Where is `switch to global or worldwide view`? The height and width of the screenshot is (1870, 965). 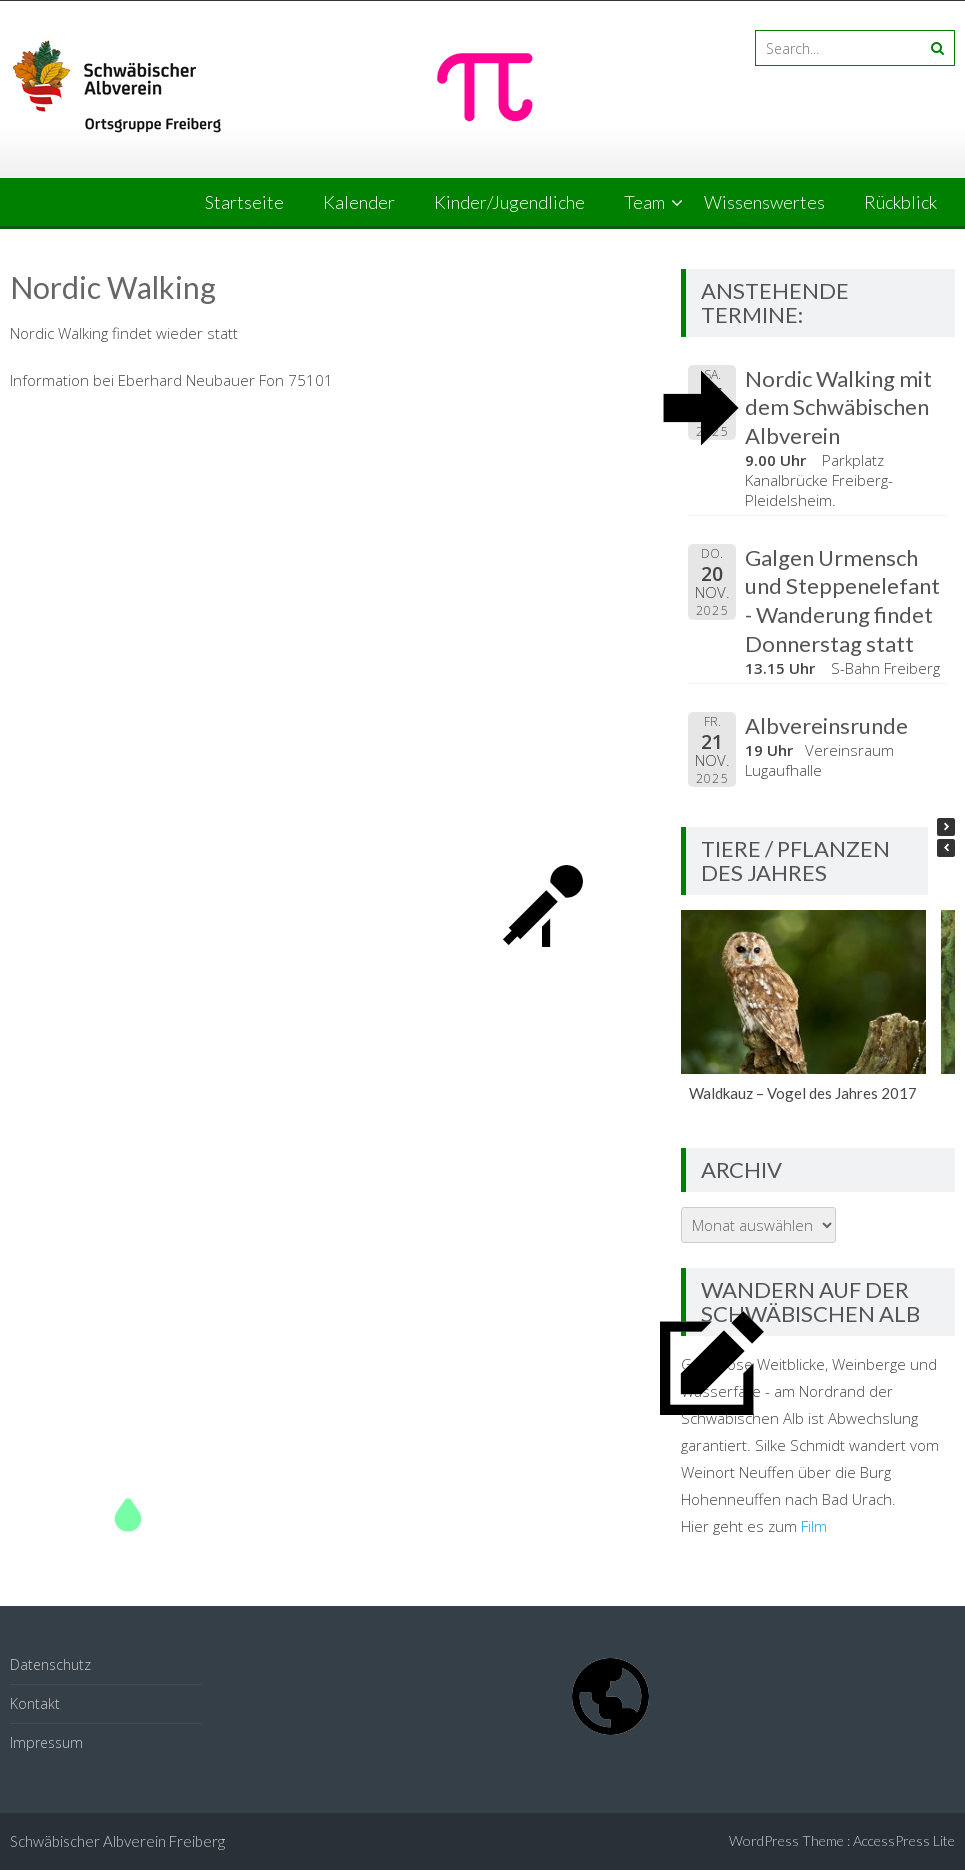
switch to global or worldwide view is located at coordinates (610, 1696).